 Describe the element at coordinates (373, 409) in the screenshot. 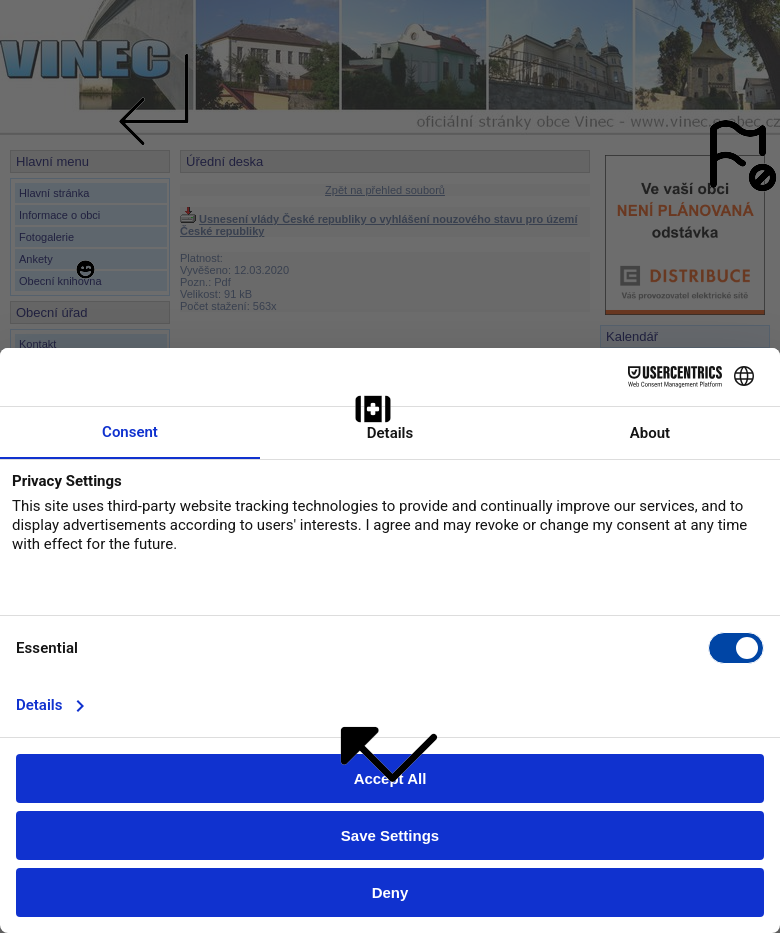

I see `access medical information or first aid resources` at that location.